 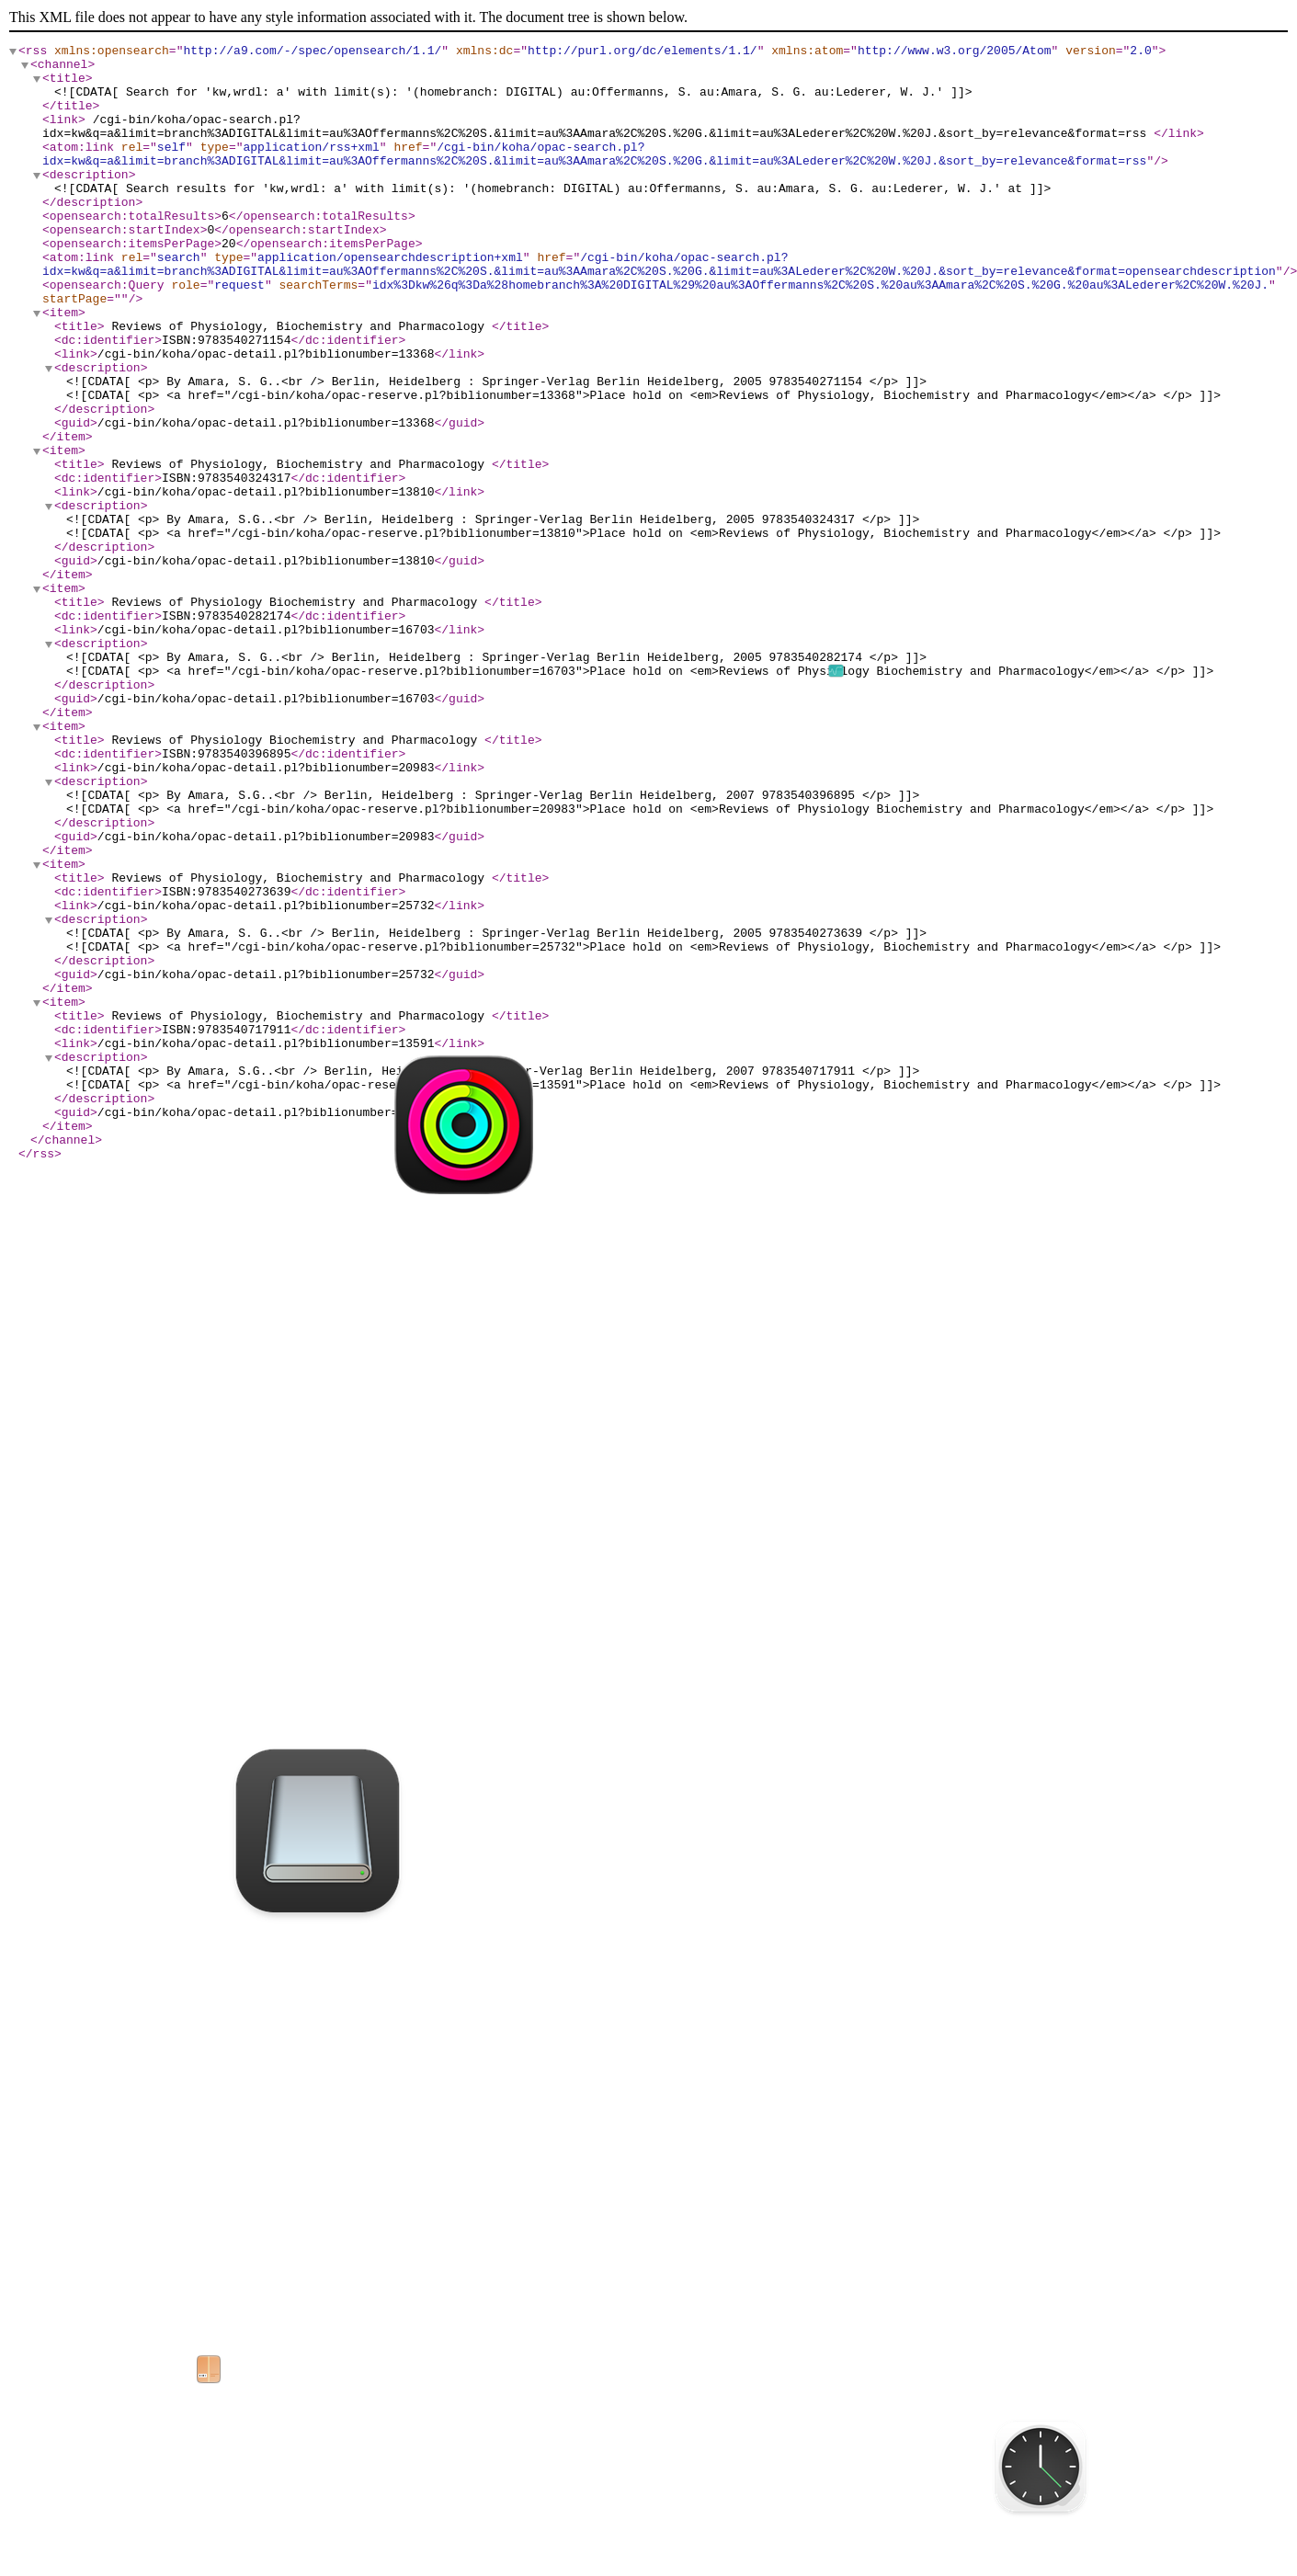 I want to click on a debian package file ready for installation, so click(x=209, y=2369).